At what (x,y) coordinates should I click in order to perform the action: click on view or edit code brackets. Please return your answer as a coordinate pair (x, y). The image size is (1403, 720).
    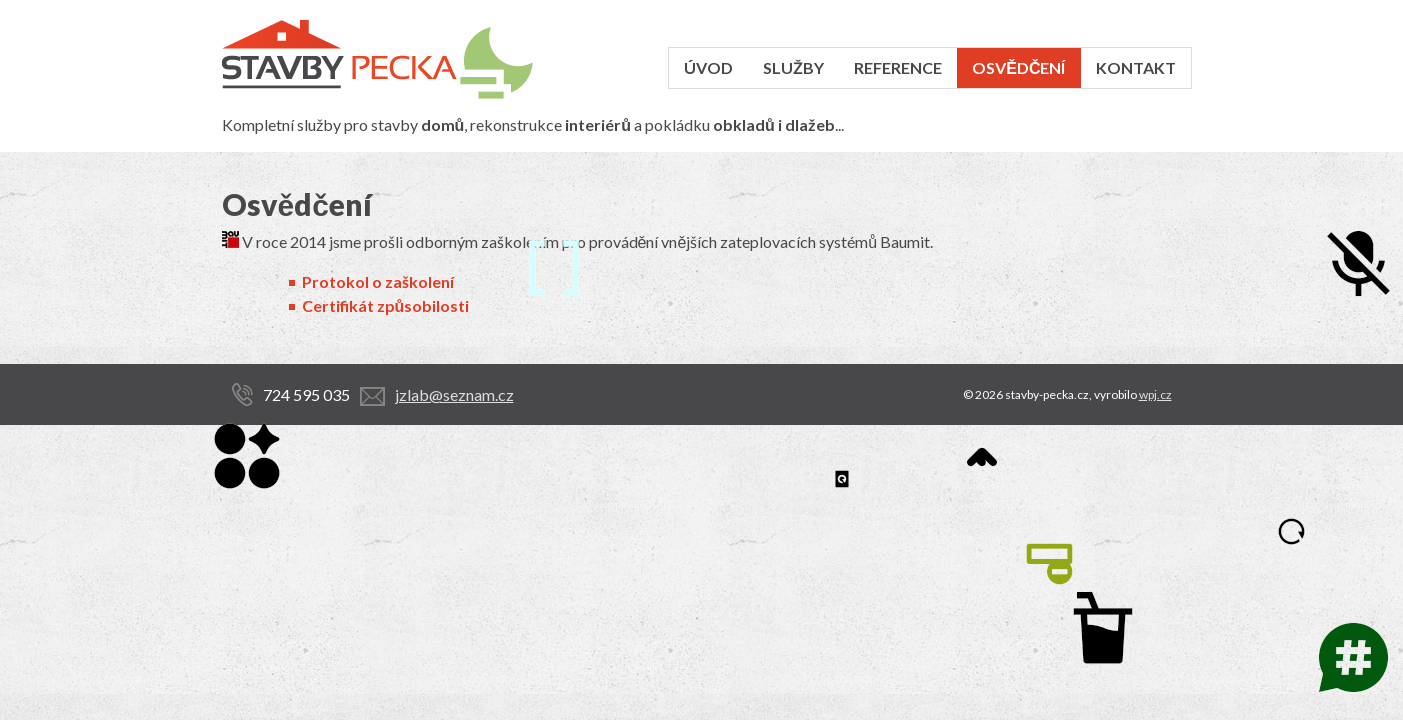
    Looking at the image, I should click on (554, 268).